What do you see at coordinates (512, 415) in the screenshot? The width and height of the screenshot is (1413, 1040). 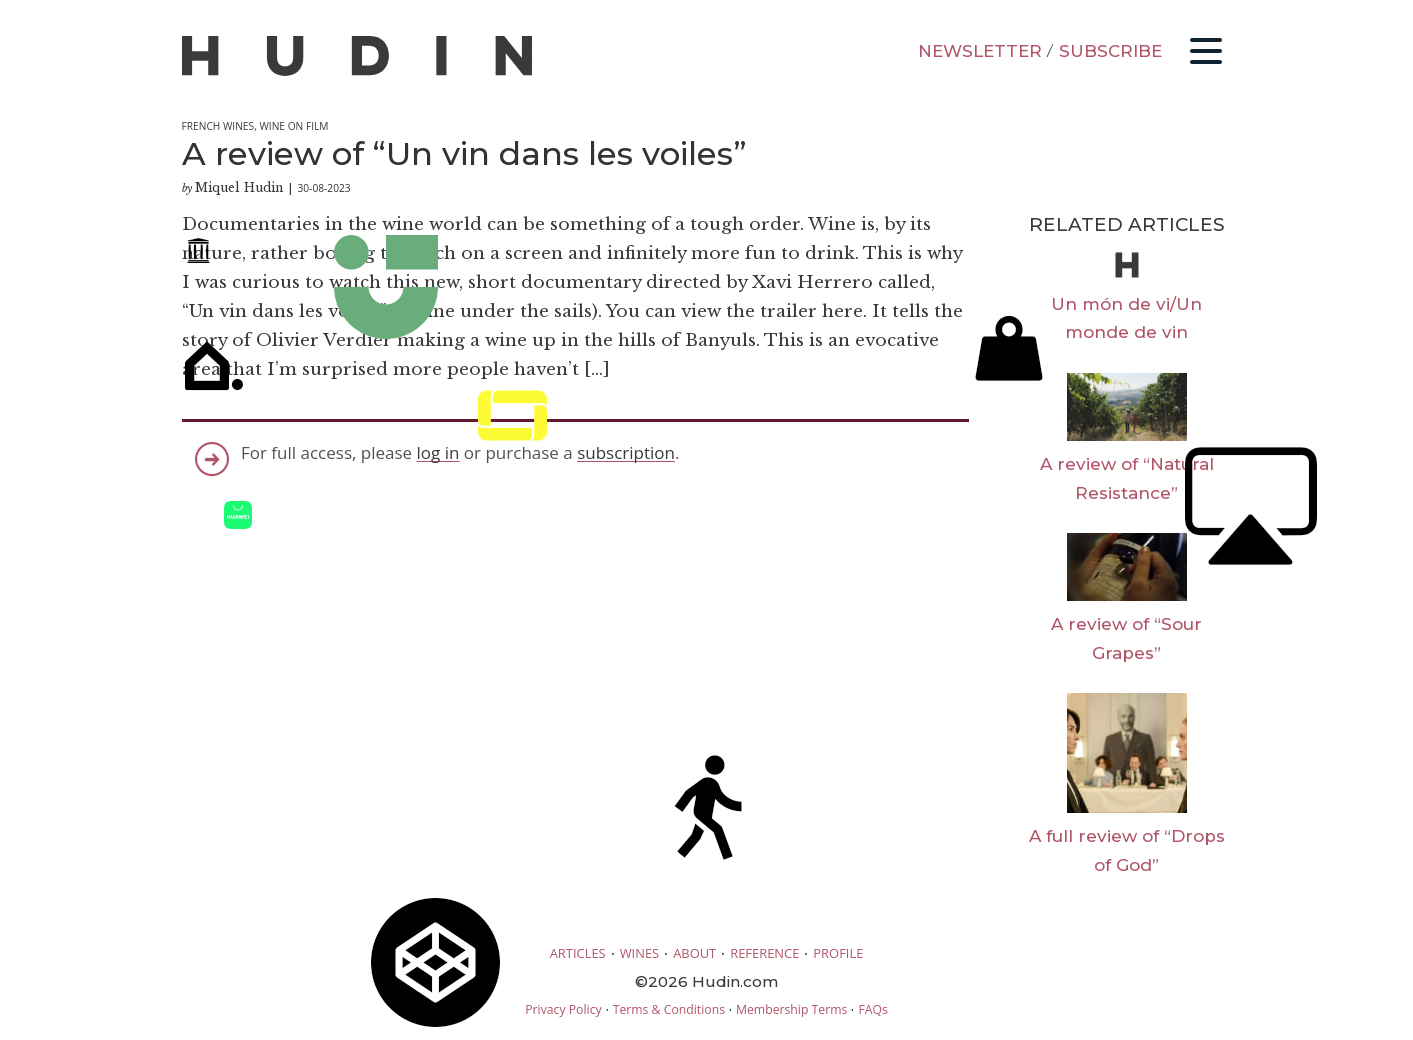 I see `open google tv app` at bounding box center [512, 415].